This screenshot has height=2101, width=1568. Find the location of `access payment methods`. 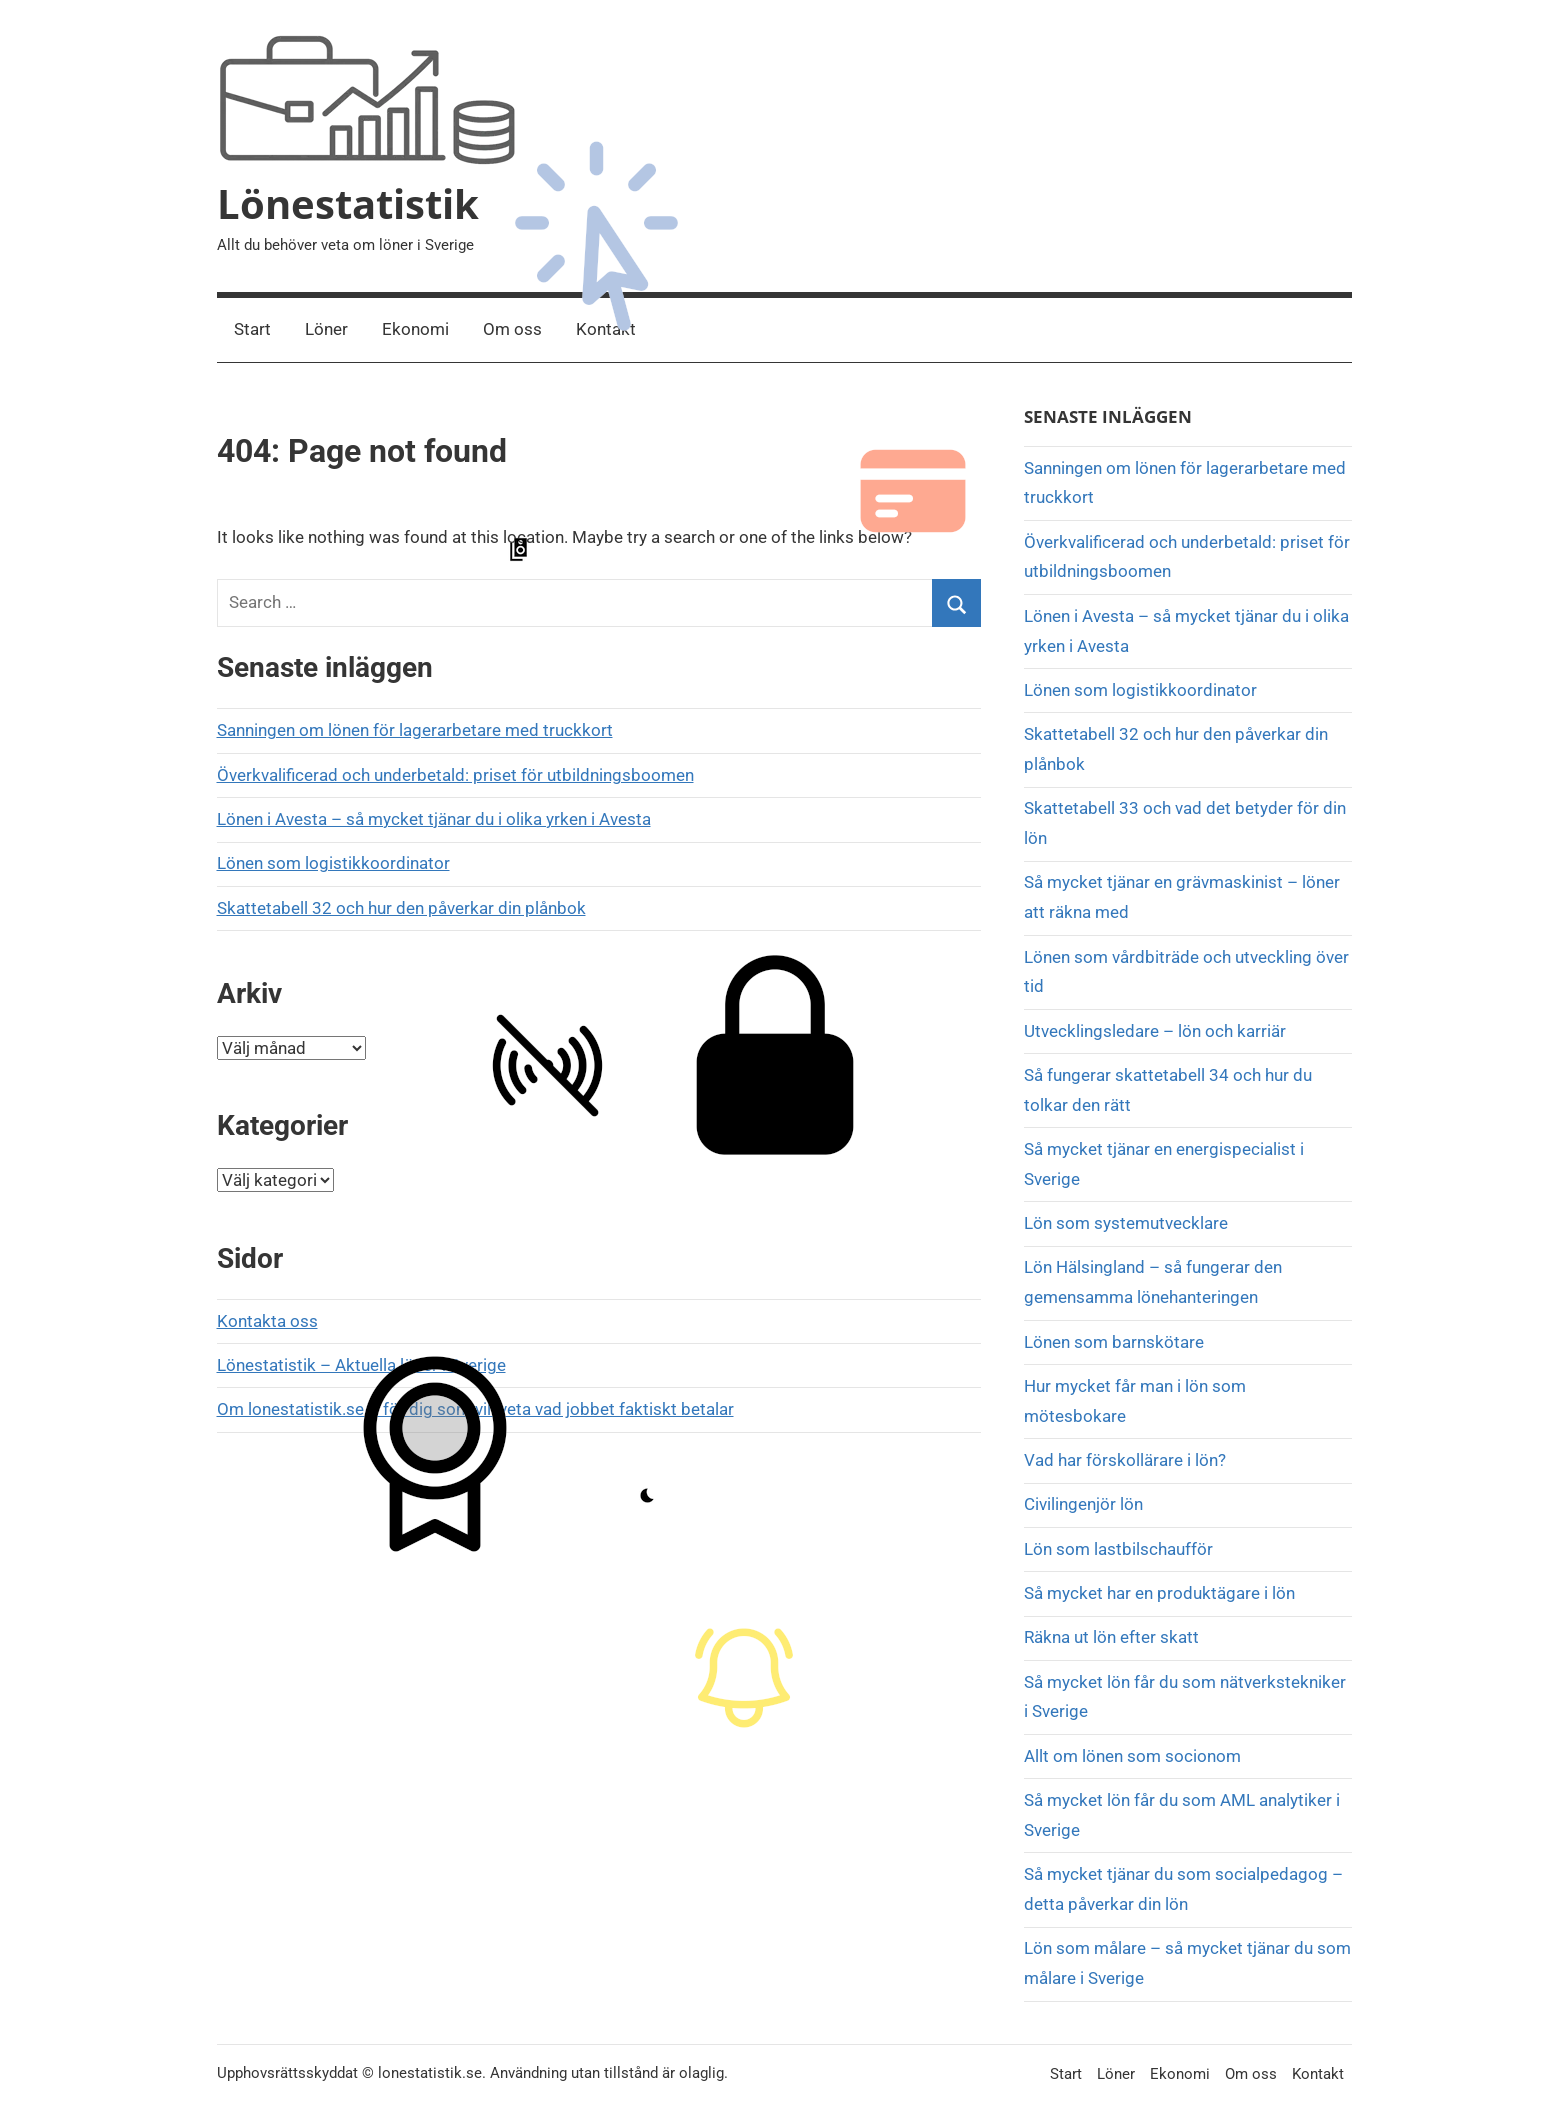

access payment methods is located at coordinates (913, 491).